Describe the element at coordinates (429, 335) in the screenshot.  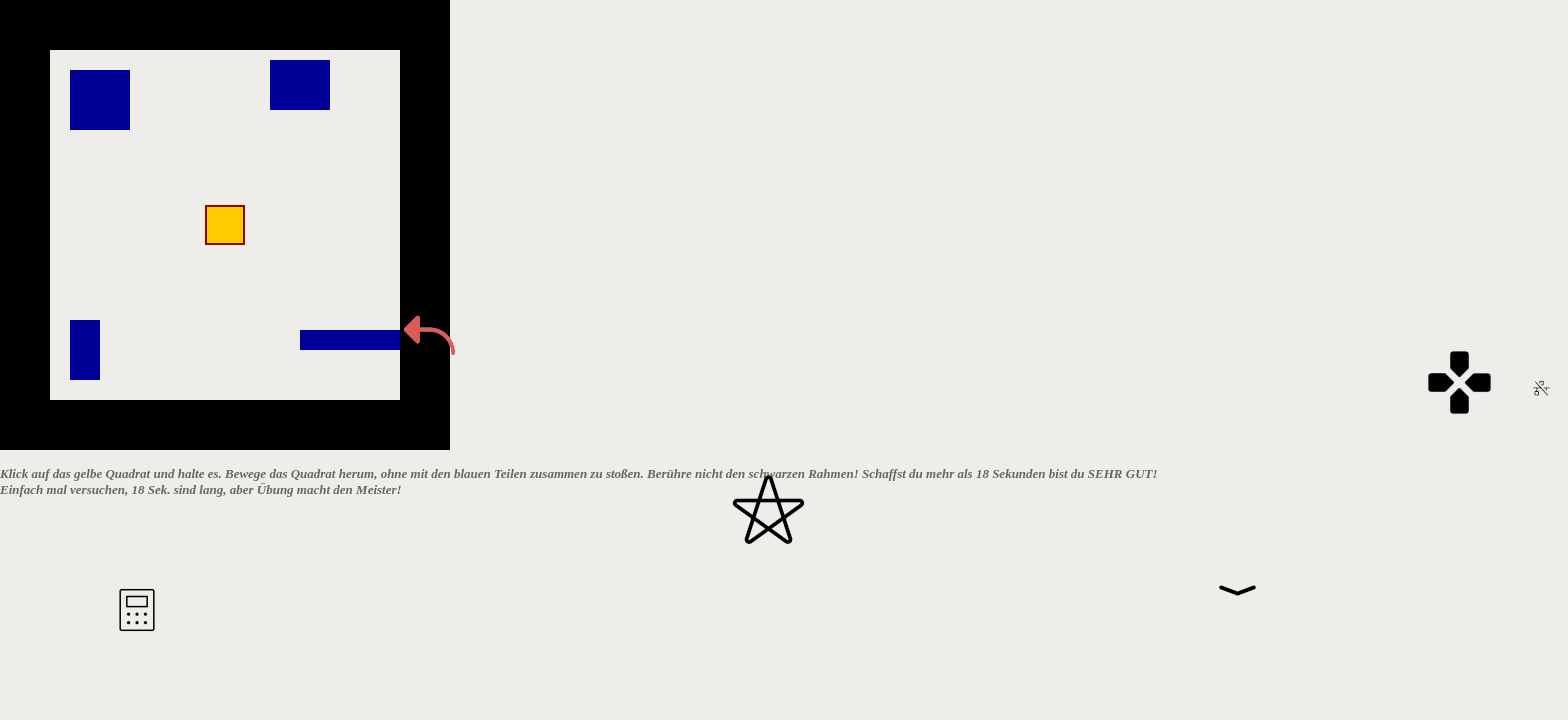
I see `reply to a message` at that location.